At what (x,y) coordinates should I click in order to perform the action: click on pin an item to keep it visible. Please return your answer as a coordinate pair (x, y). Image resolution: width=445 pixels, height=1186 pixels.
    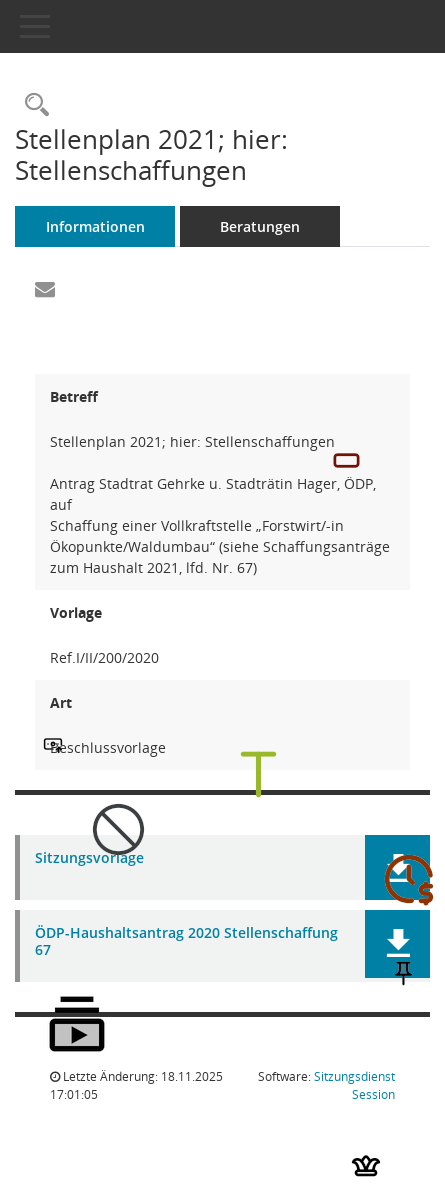
    Looking at the image, I should click on (403, 973).